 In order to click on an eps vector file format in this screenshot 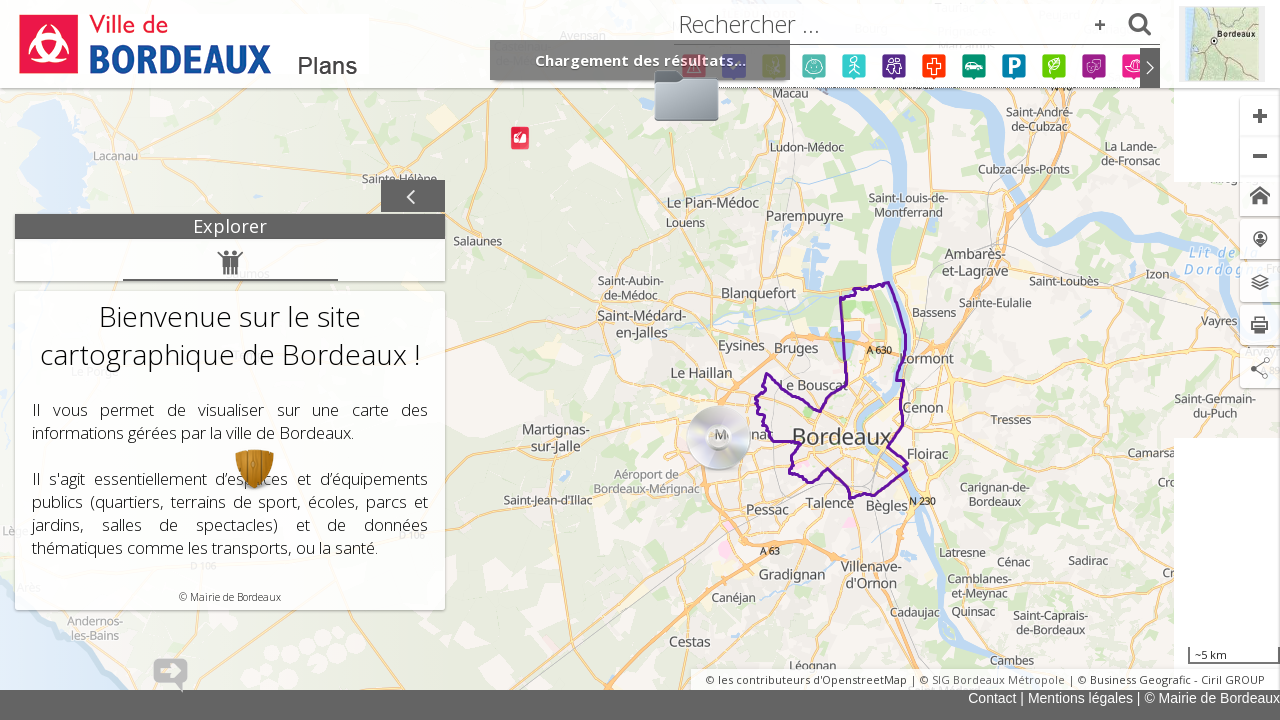, I will do `click(520, 138)`.